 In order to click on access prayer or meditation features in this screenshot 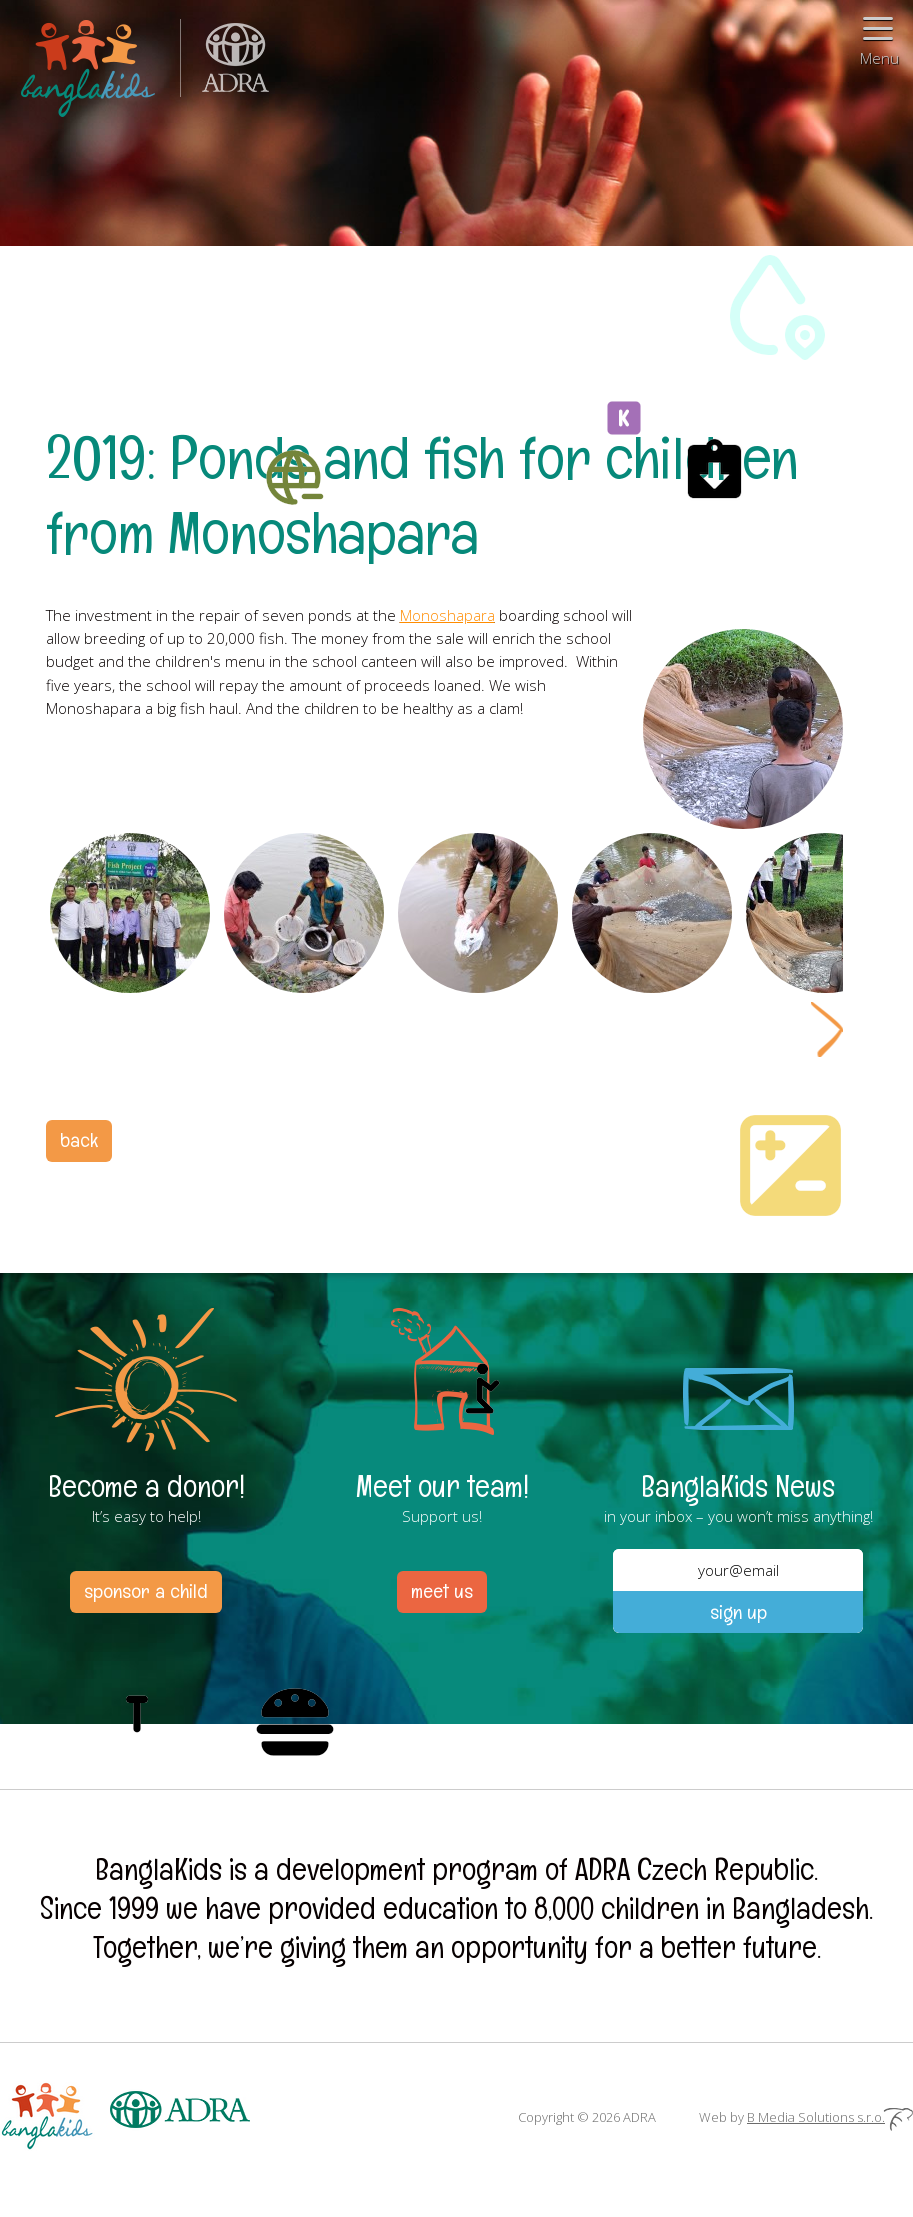, I will do `click(482, 1388)`.